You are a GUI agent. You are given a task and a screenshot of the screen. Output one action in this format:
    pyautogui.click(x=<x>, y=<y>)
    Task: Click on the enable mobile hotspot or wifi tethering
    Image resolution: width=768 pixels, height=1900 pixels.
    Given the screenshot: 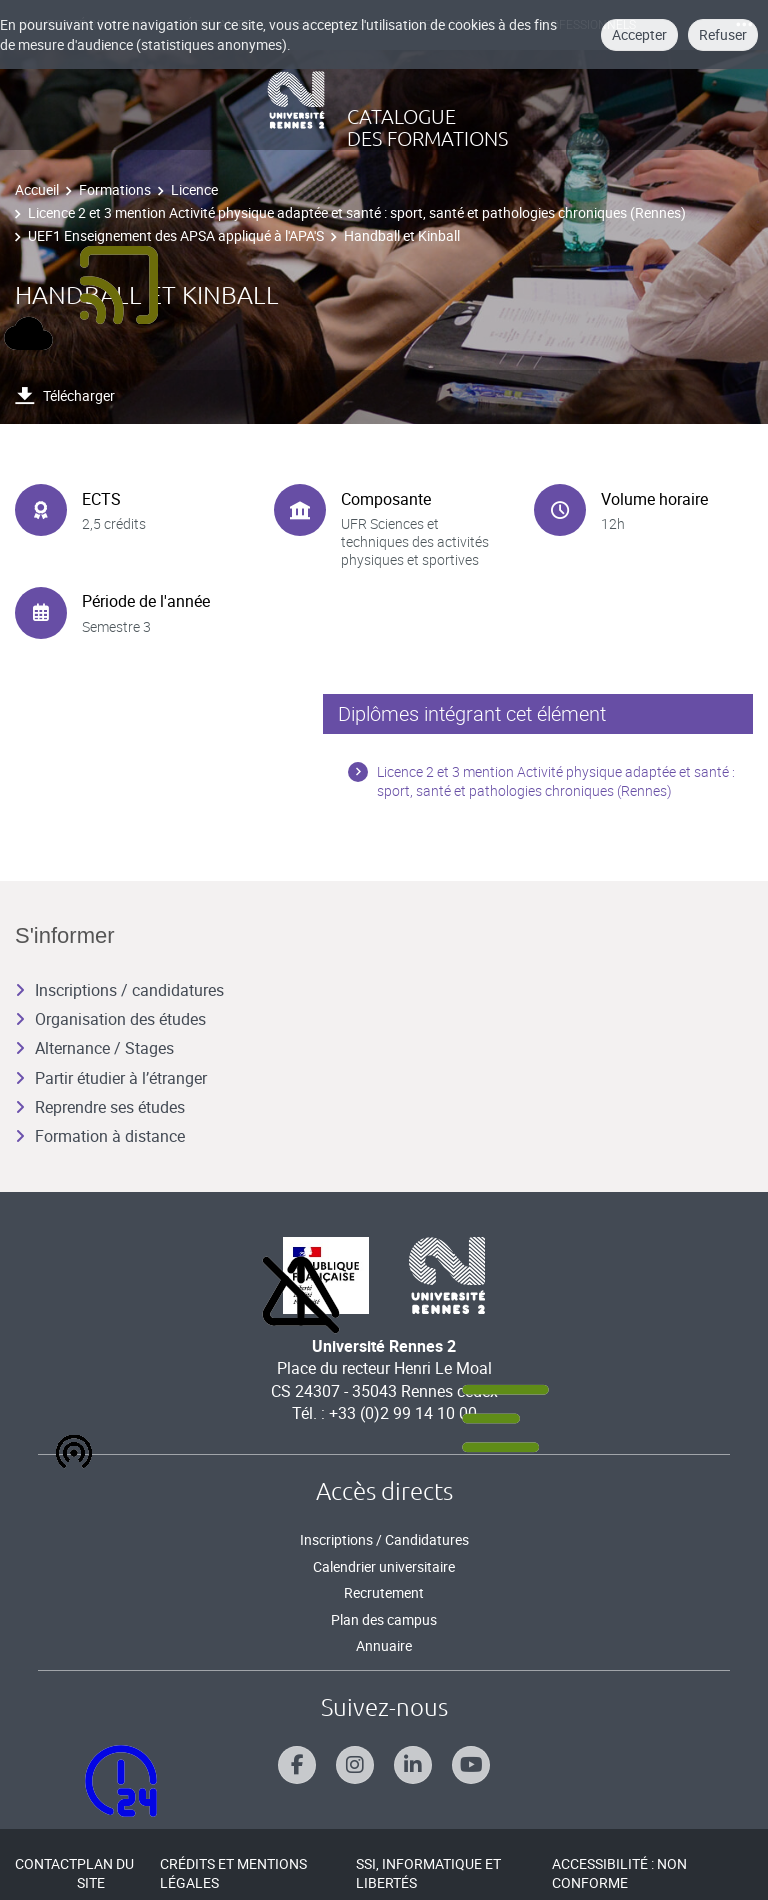 What is the action you would take?
    pyautogui.click(x=74, y=1451)
    